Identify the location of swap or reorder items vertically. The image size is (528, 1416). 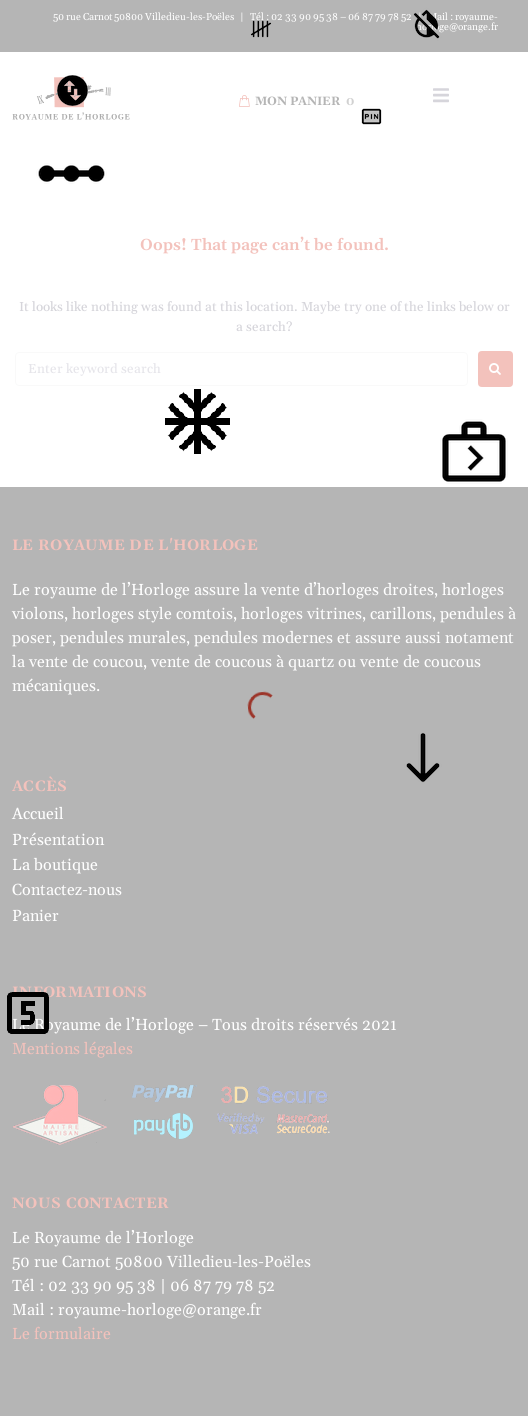
(72, 90).